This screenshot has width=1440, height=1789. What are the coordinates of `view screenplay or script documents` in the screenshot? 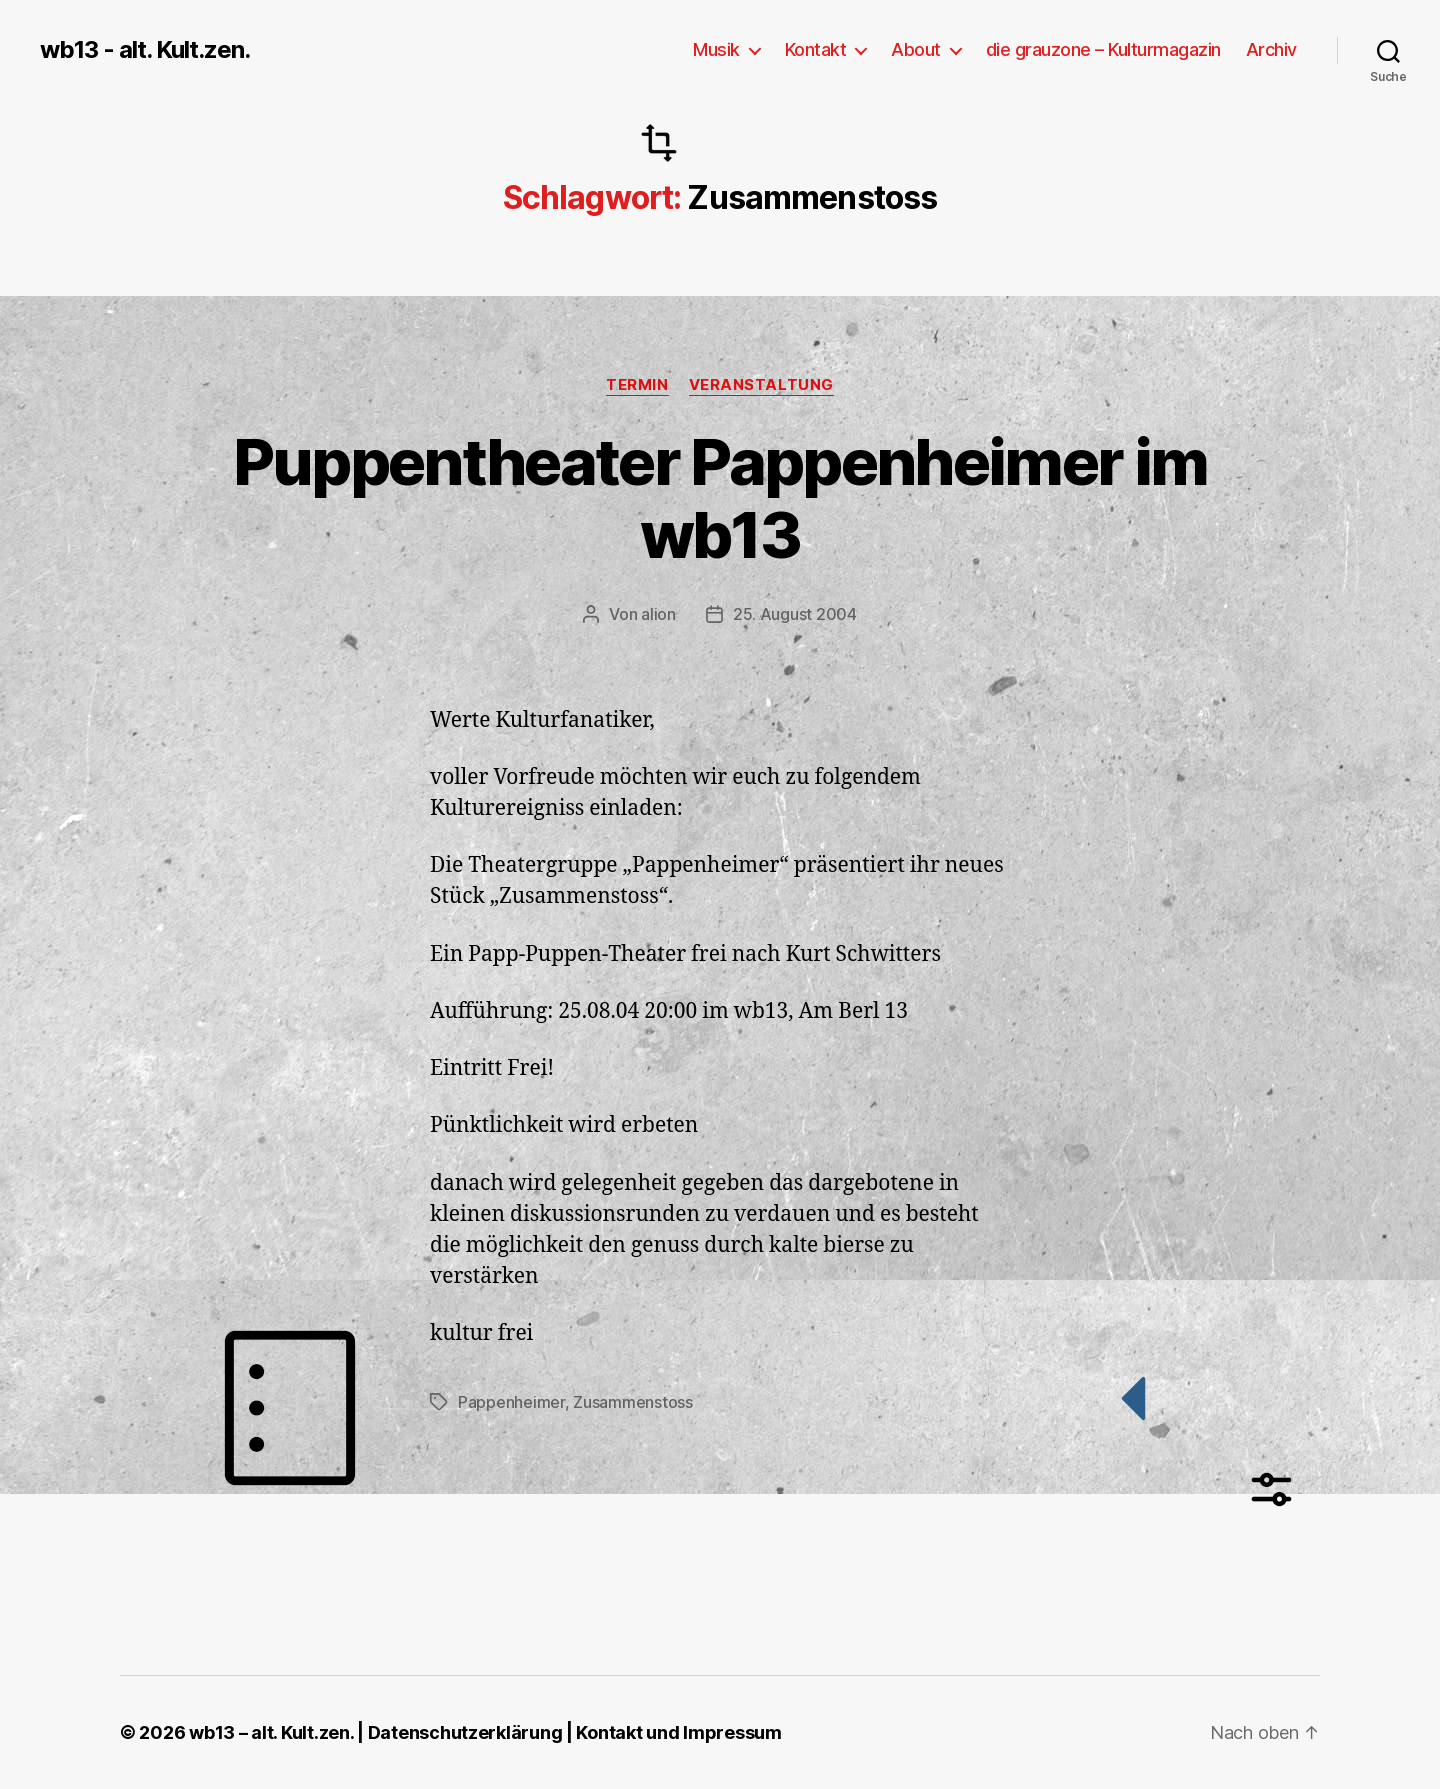 It's located at (290, 1408).